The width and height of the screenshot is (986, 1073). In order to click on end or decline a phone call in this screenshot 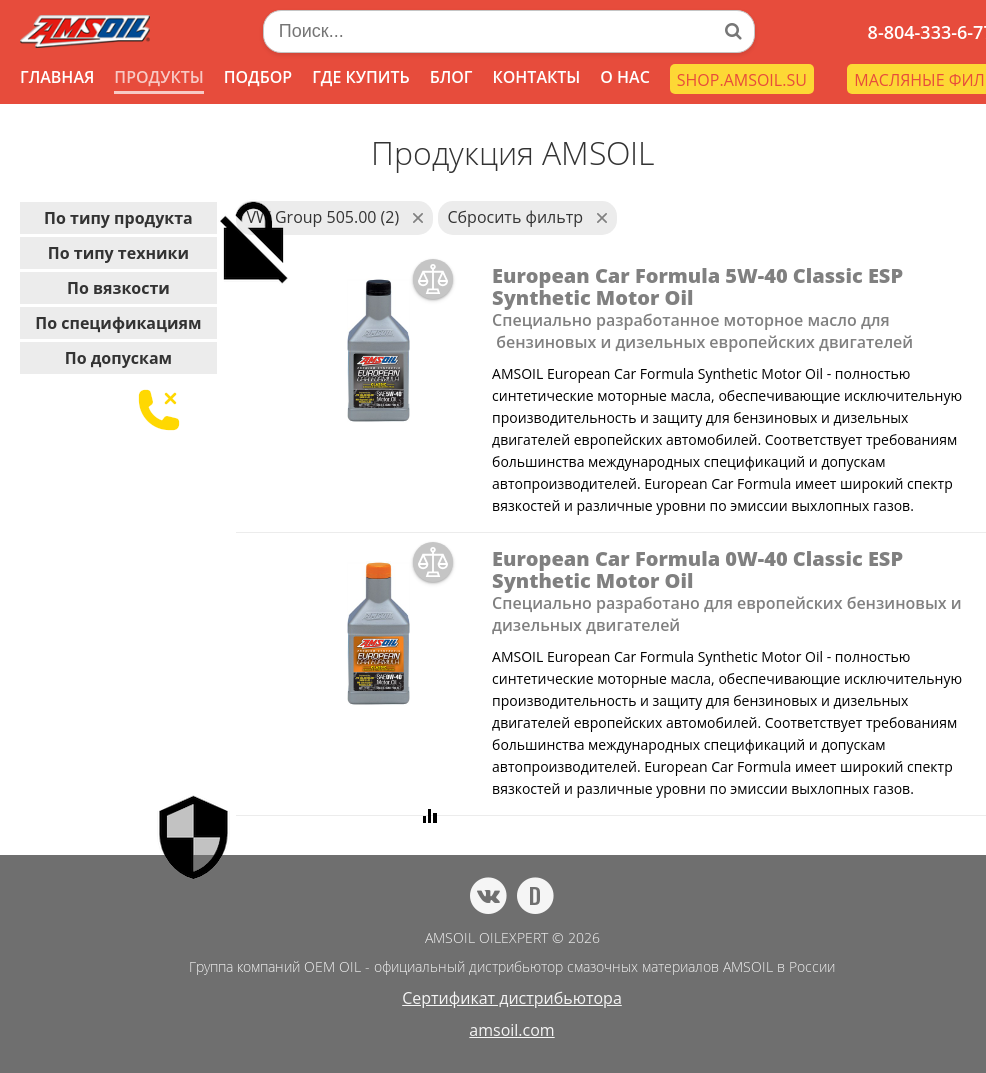, I will do `click(159, 410)`.